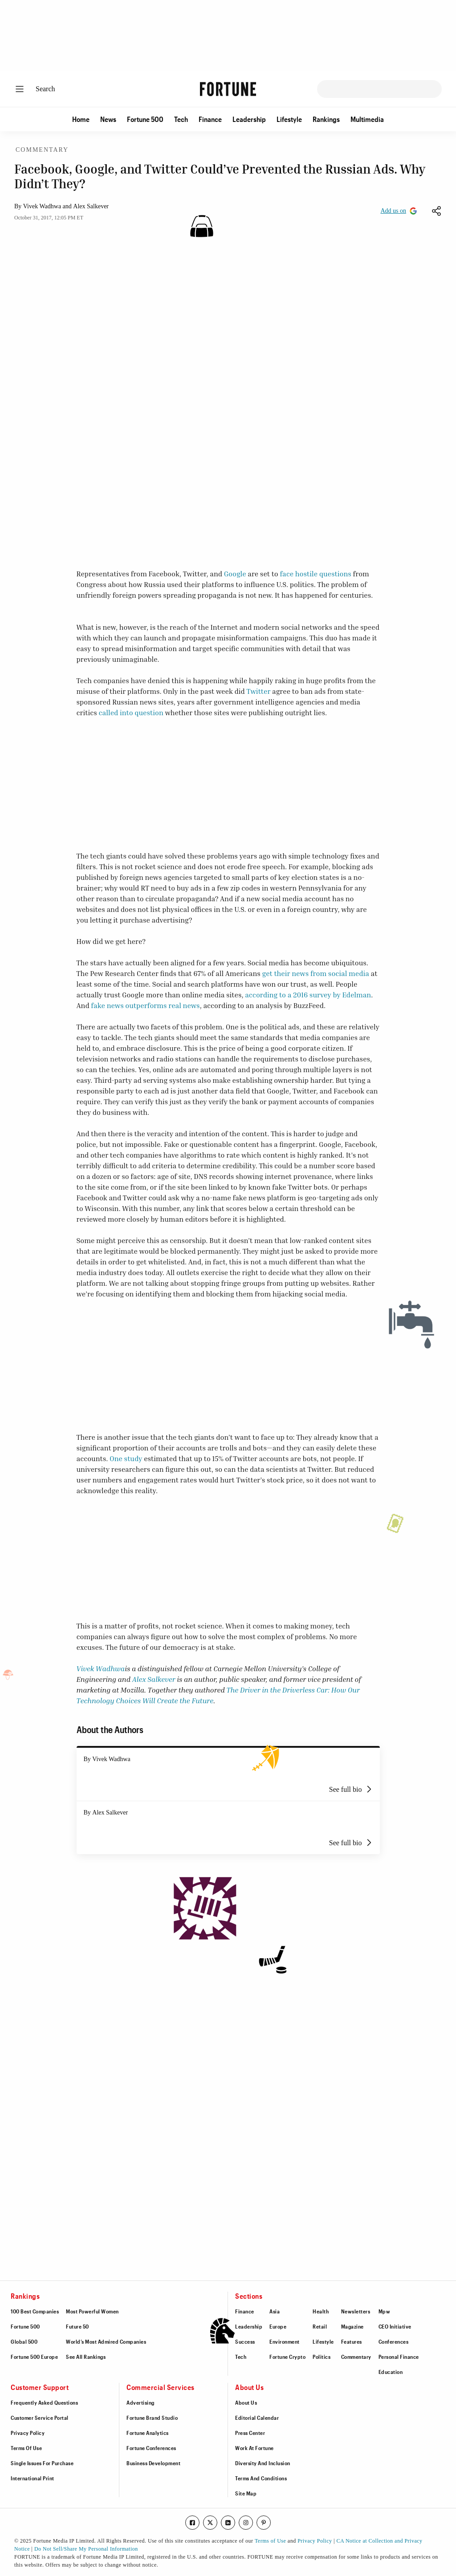  What do you see at coordinates (411, 1324) in the screenshot?
I see `water utility or plumbing settings` at bounding box center [411, 1324].